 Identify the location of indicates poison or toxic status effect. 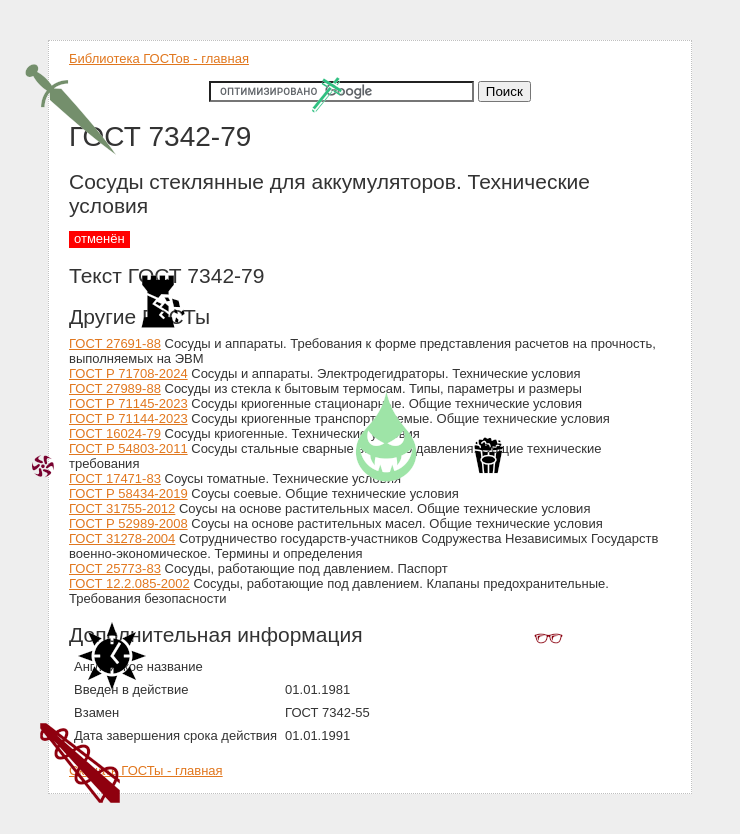
(385, 436).